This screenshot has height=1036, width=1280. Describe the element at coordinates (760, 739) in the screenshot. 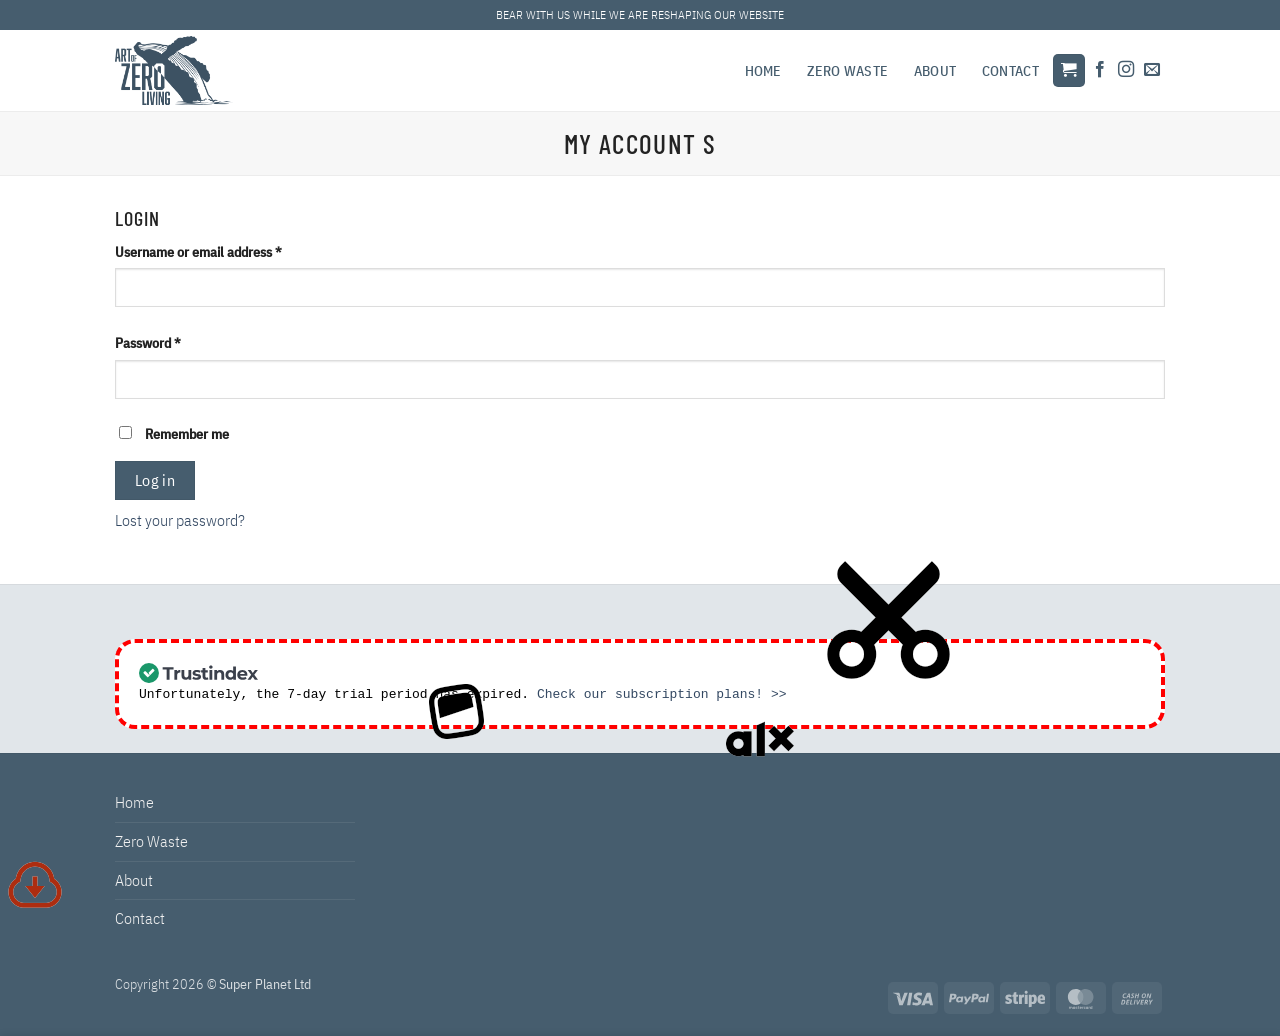

I see `alx brand logo` at that location.